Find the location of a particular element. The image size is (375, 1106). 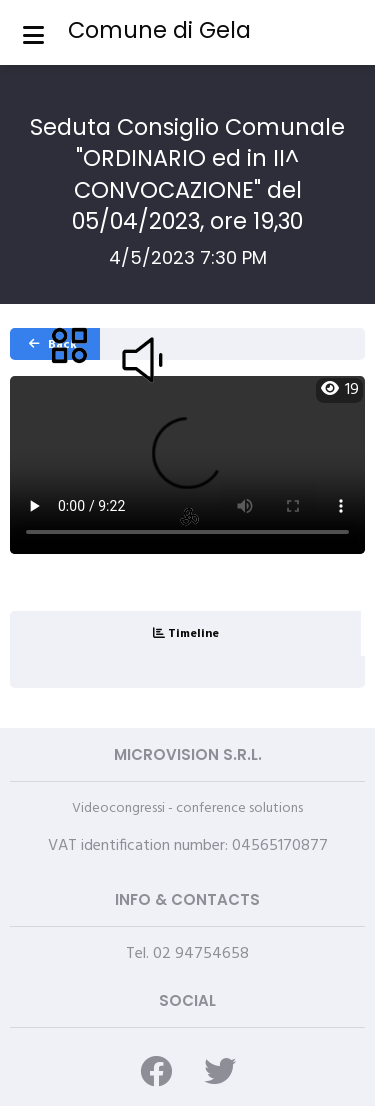

volume set to low level is located at coordinates (145, 360).